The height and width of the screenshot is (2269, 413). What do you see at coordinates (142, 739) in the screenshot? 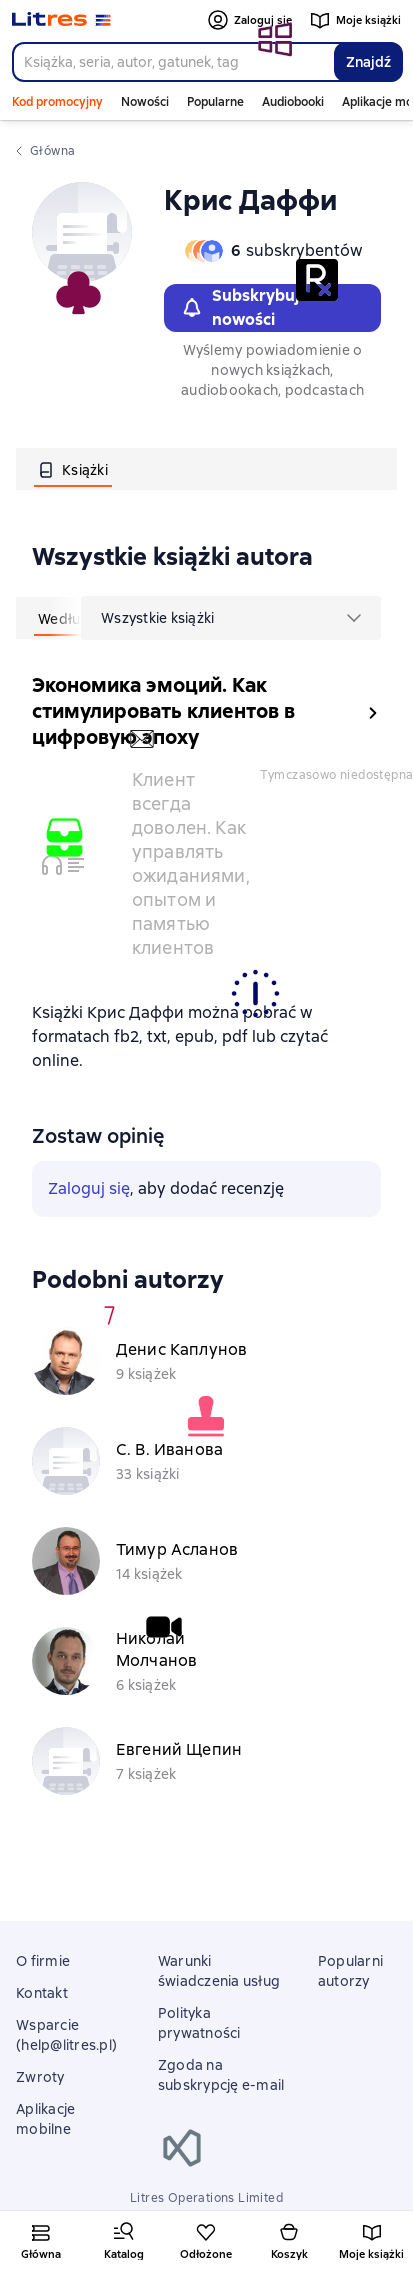
I see `open your inbox` at bounding box center [142, 739].